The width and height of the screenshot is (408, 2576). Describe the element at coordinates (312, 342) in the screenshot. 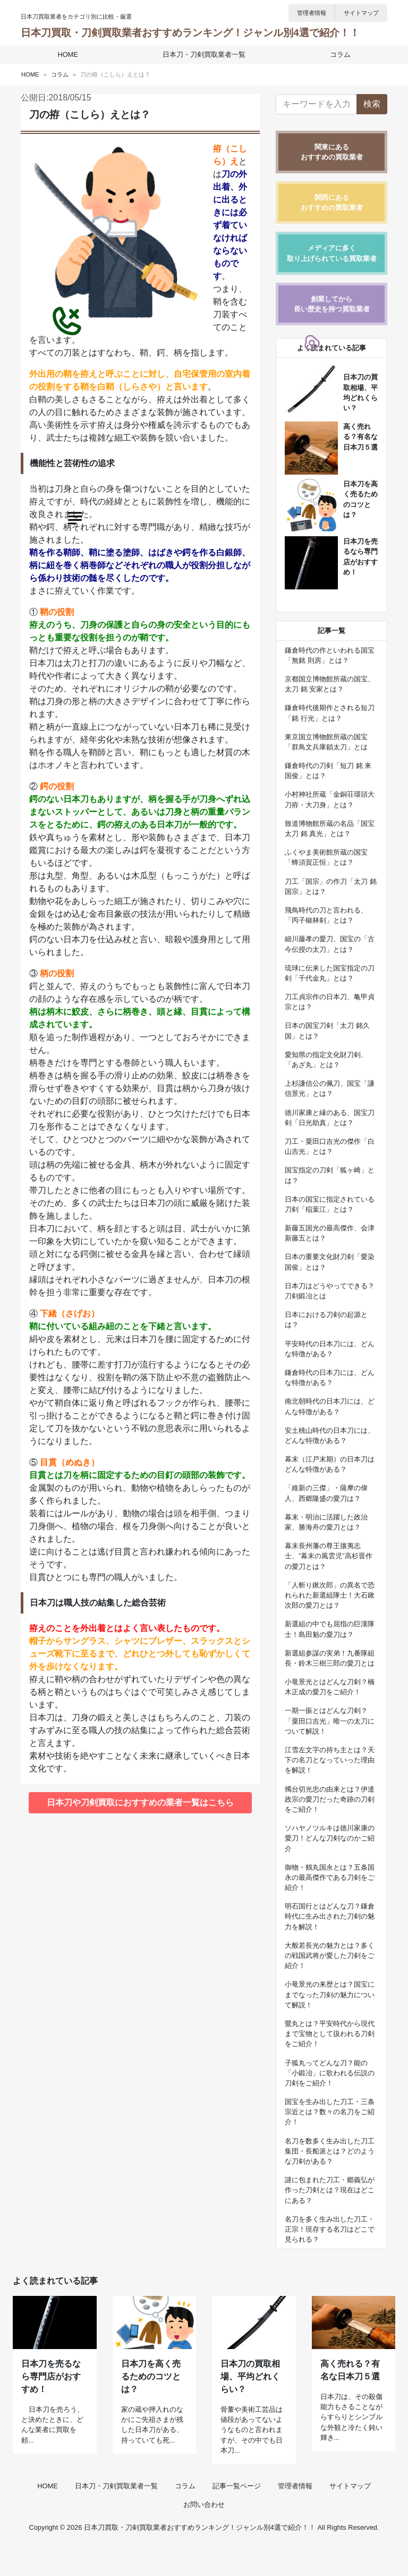

I see `access breakfast or morning meal recipes` at that location.